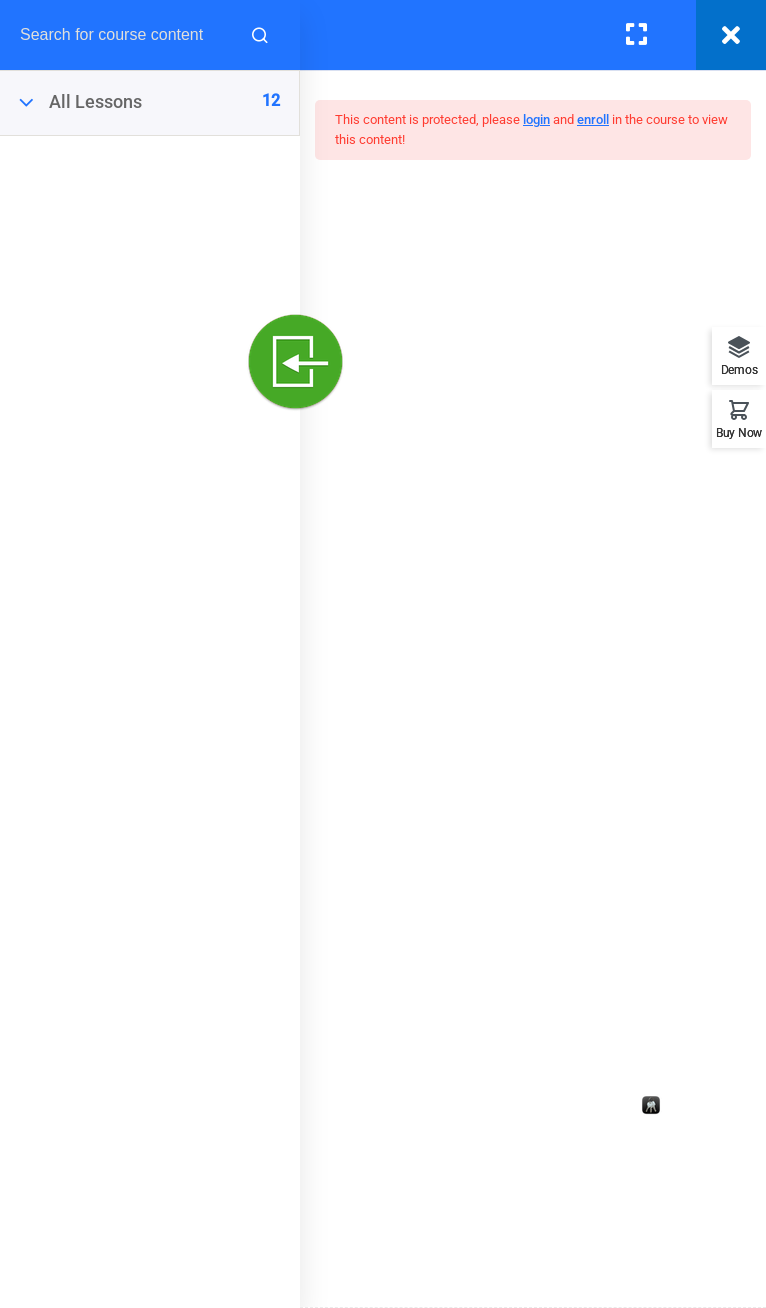 The width and height of the screenshot is (766, 1308). What do you see at coordinates (295, 361) in the screenshot?
I see `log out of your account` at bounding box center [295, 361].